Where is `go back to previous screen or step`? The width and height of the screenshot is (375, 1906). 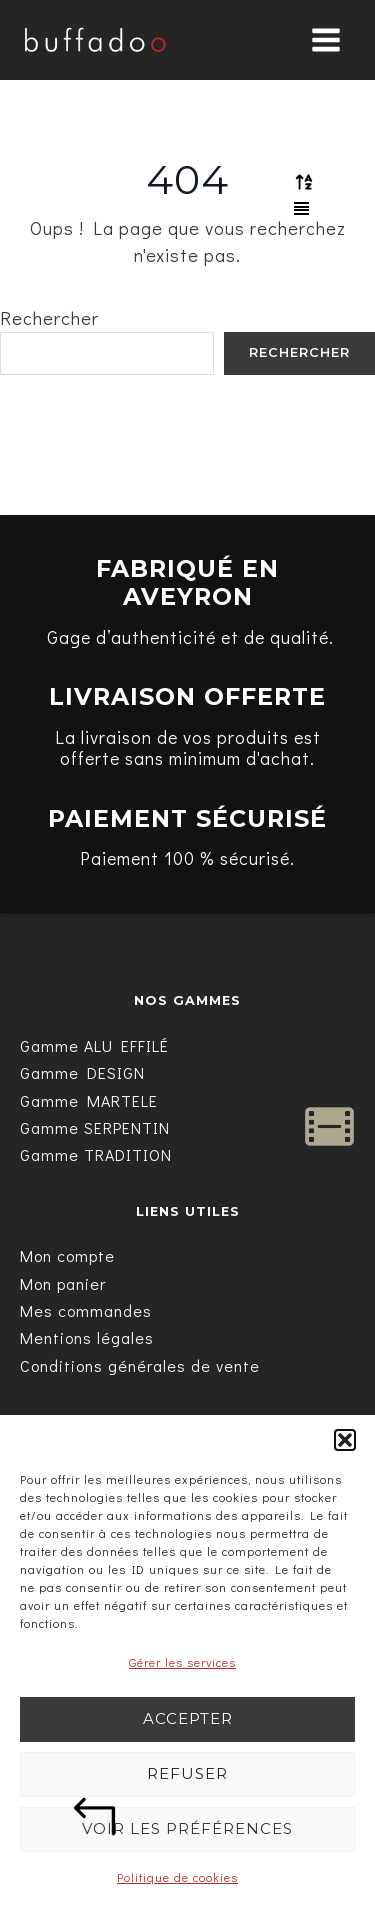 go back to previous screen or step is located at coordinates (94, 1816).